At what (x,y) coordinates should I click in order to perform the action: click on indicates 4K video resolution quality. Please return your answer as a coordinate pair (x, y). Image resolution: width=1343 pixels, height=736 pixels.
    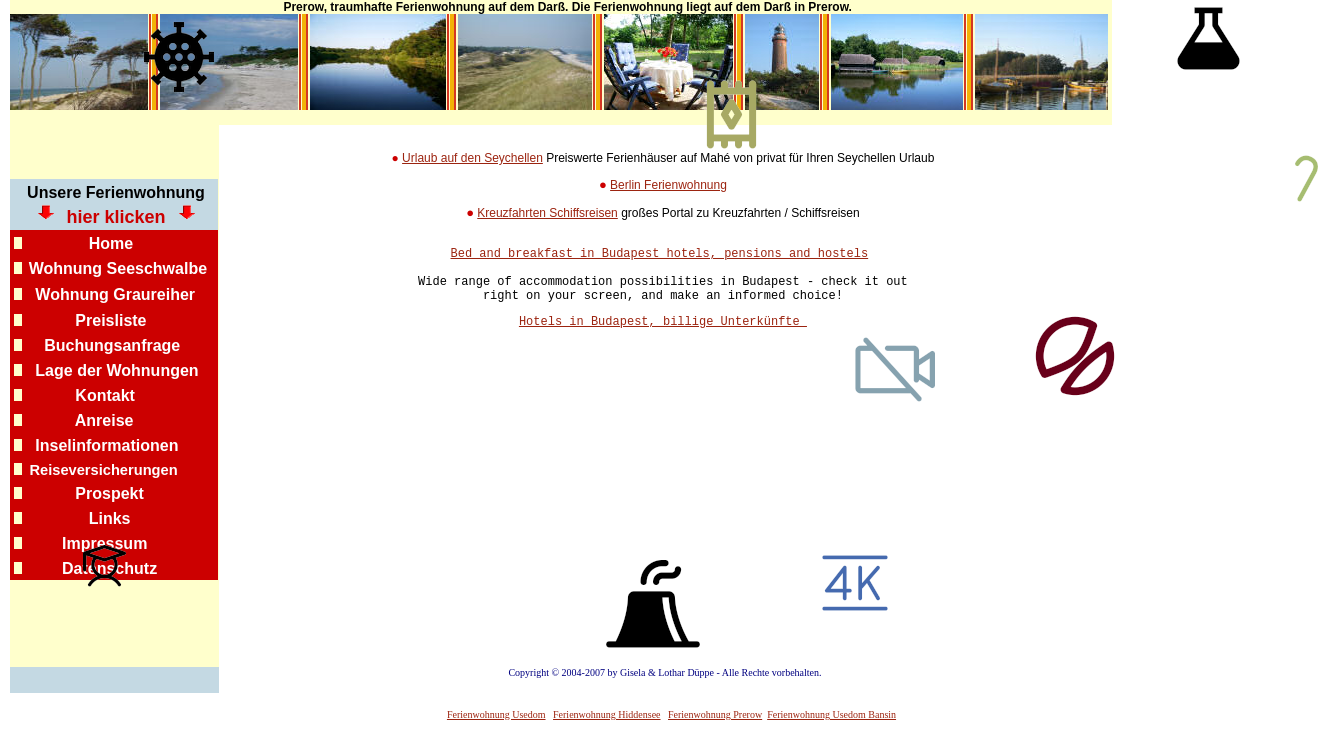
    Looking at the image, I should click on (855, 583).